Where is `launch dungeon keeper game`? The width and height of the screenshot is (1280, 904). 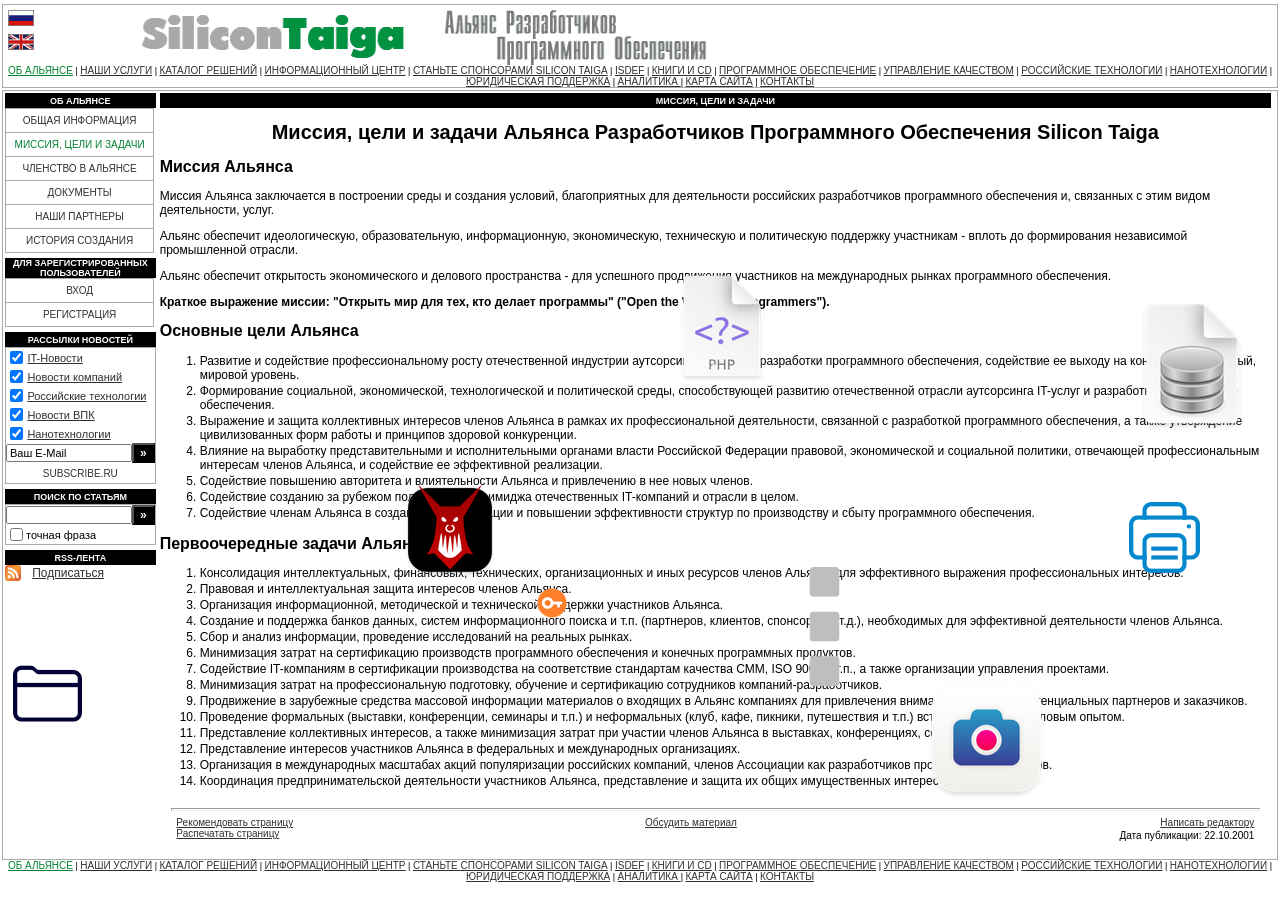
launch dungeon keeper game is located at coordinates (450, 530).